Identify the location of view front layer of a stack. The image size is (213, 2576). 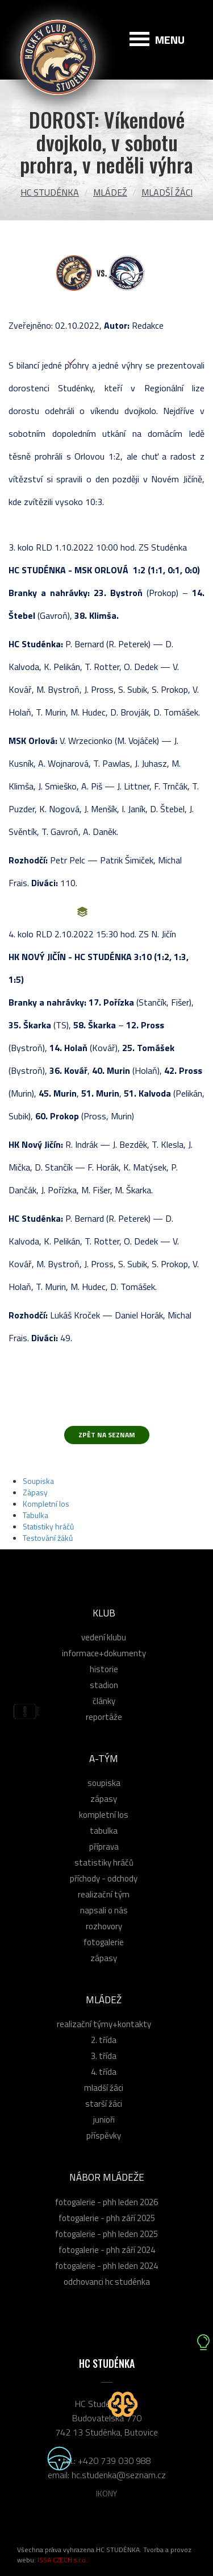
(82, 912).